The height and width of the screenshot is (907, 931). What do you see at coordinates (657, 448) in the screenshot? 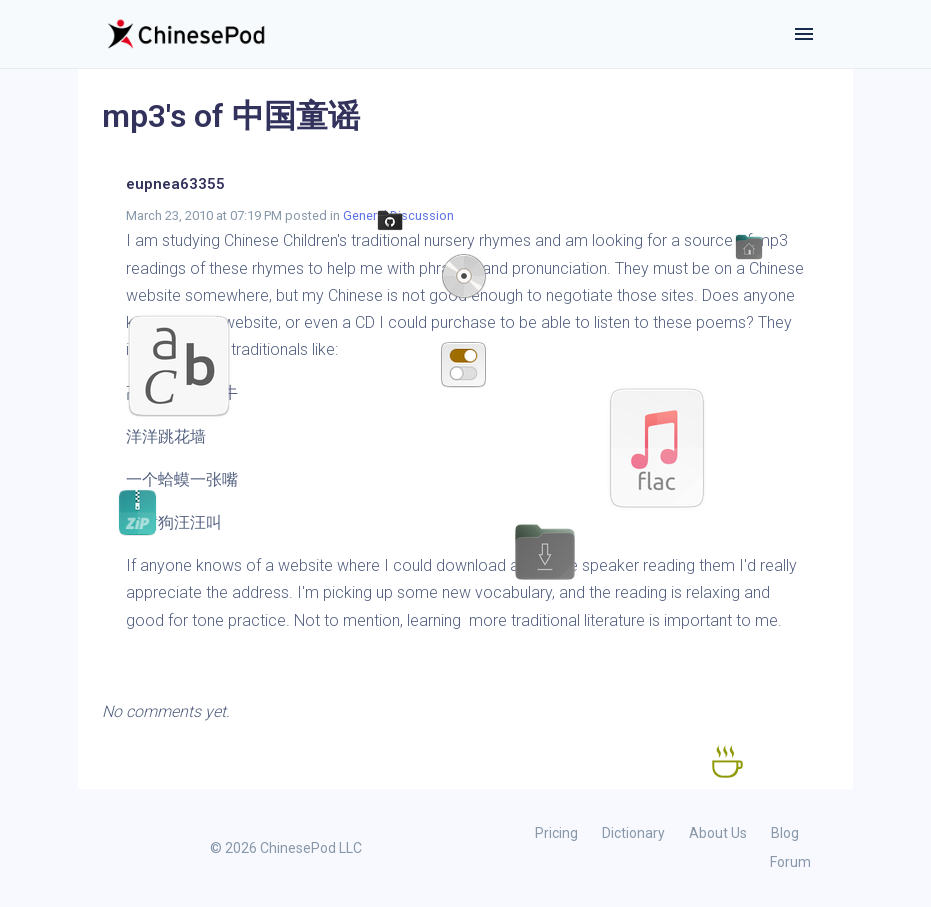
I see `a flac audio file in ogg container format` at bounding box center [657, 448].